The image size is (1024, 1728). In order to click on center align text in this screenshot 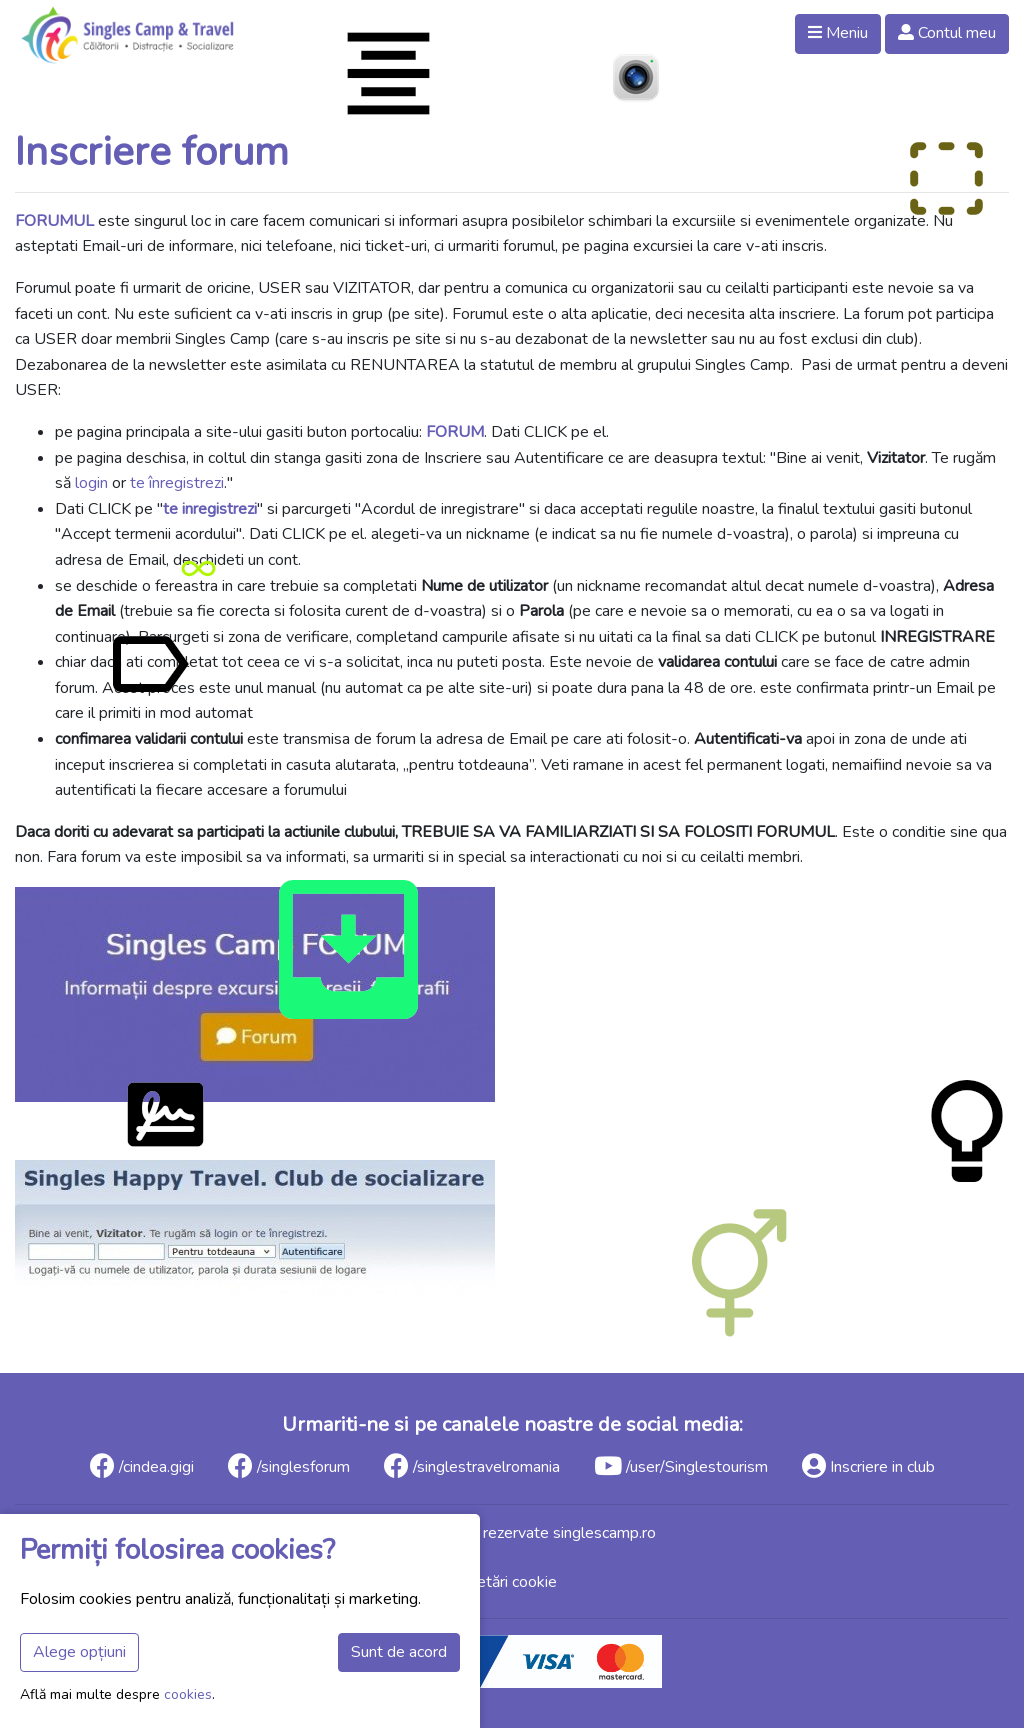, I will do `click(388, 73)`.